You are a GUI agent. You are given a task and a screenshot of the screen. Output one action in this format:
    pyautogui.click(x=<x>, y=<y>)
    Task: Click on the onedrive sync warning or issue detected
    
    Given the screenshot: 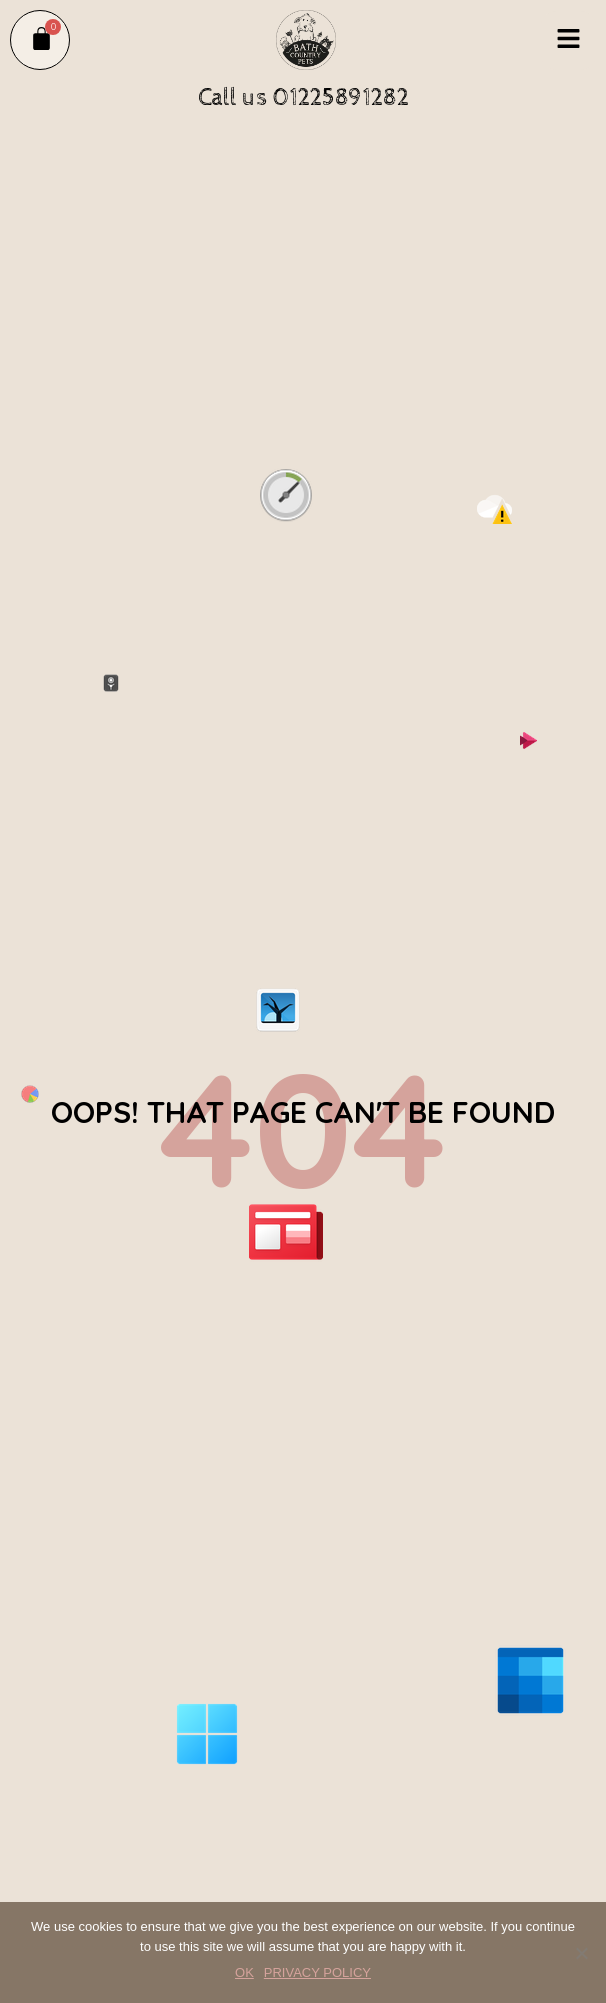 What is the action you would take?
    pyautogui.click(x=494, y=506)
    